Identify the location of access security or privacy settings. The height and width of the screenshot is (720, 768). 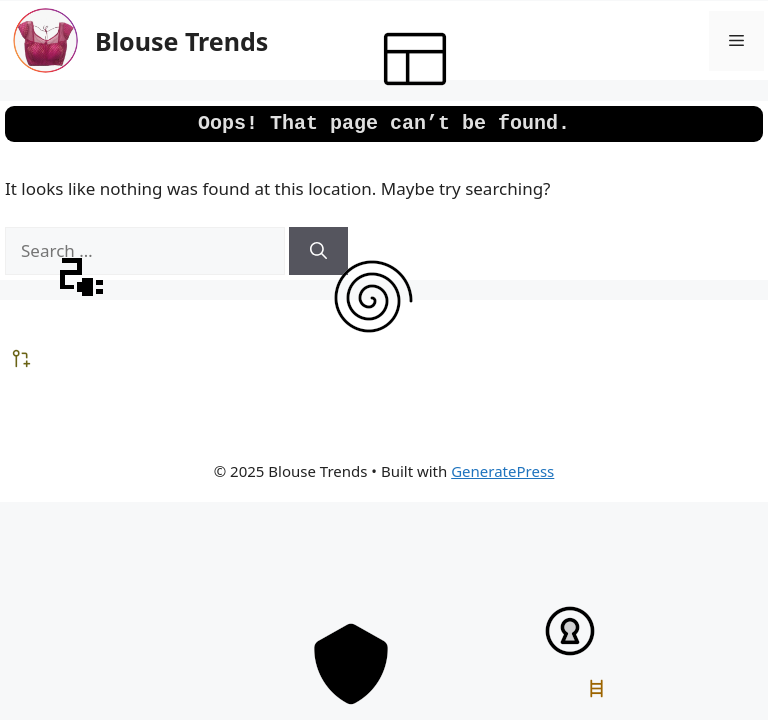
(570, 631).